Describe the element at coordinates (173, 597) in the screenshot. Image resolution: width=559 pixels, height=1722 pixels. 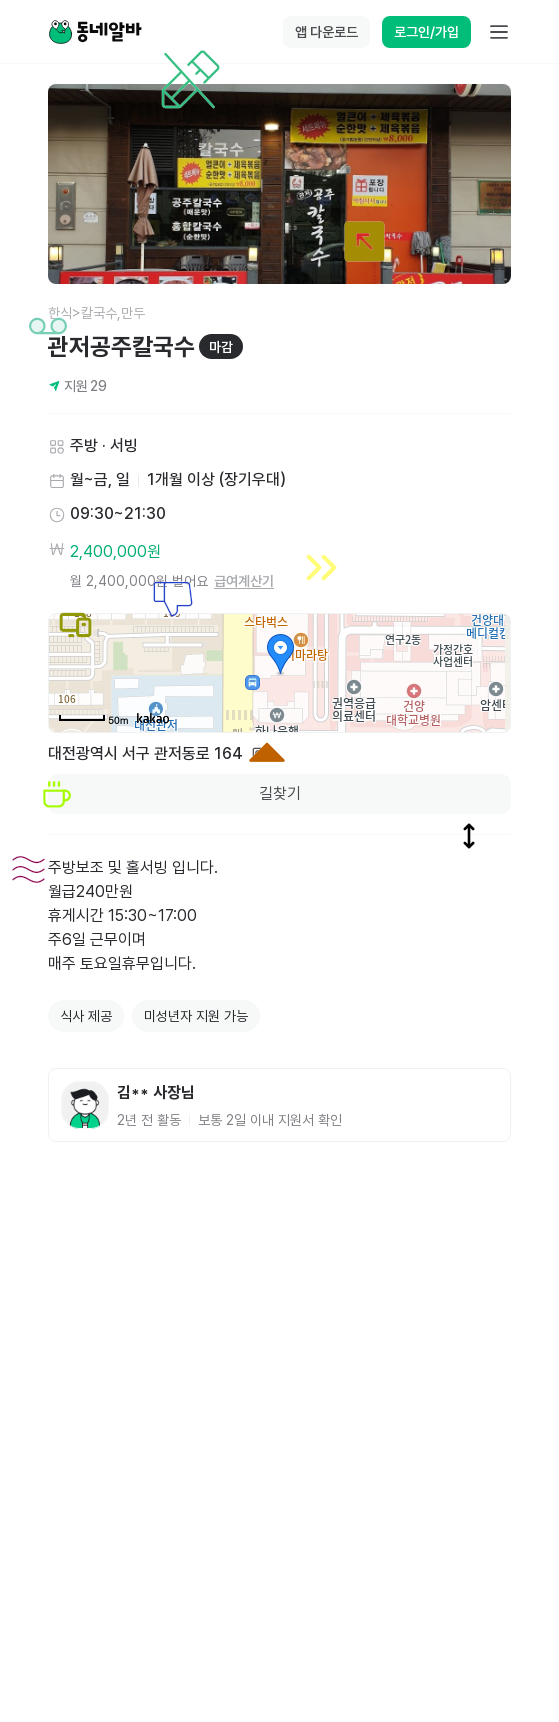
I see `dislike or downvote content` at that location.